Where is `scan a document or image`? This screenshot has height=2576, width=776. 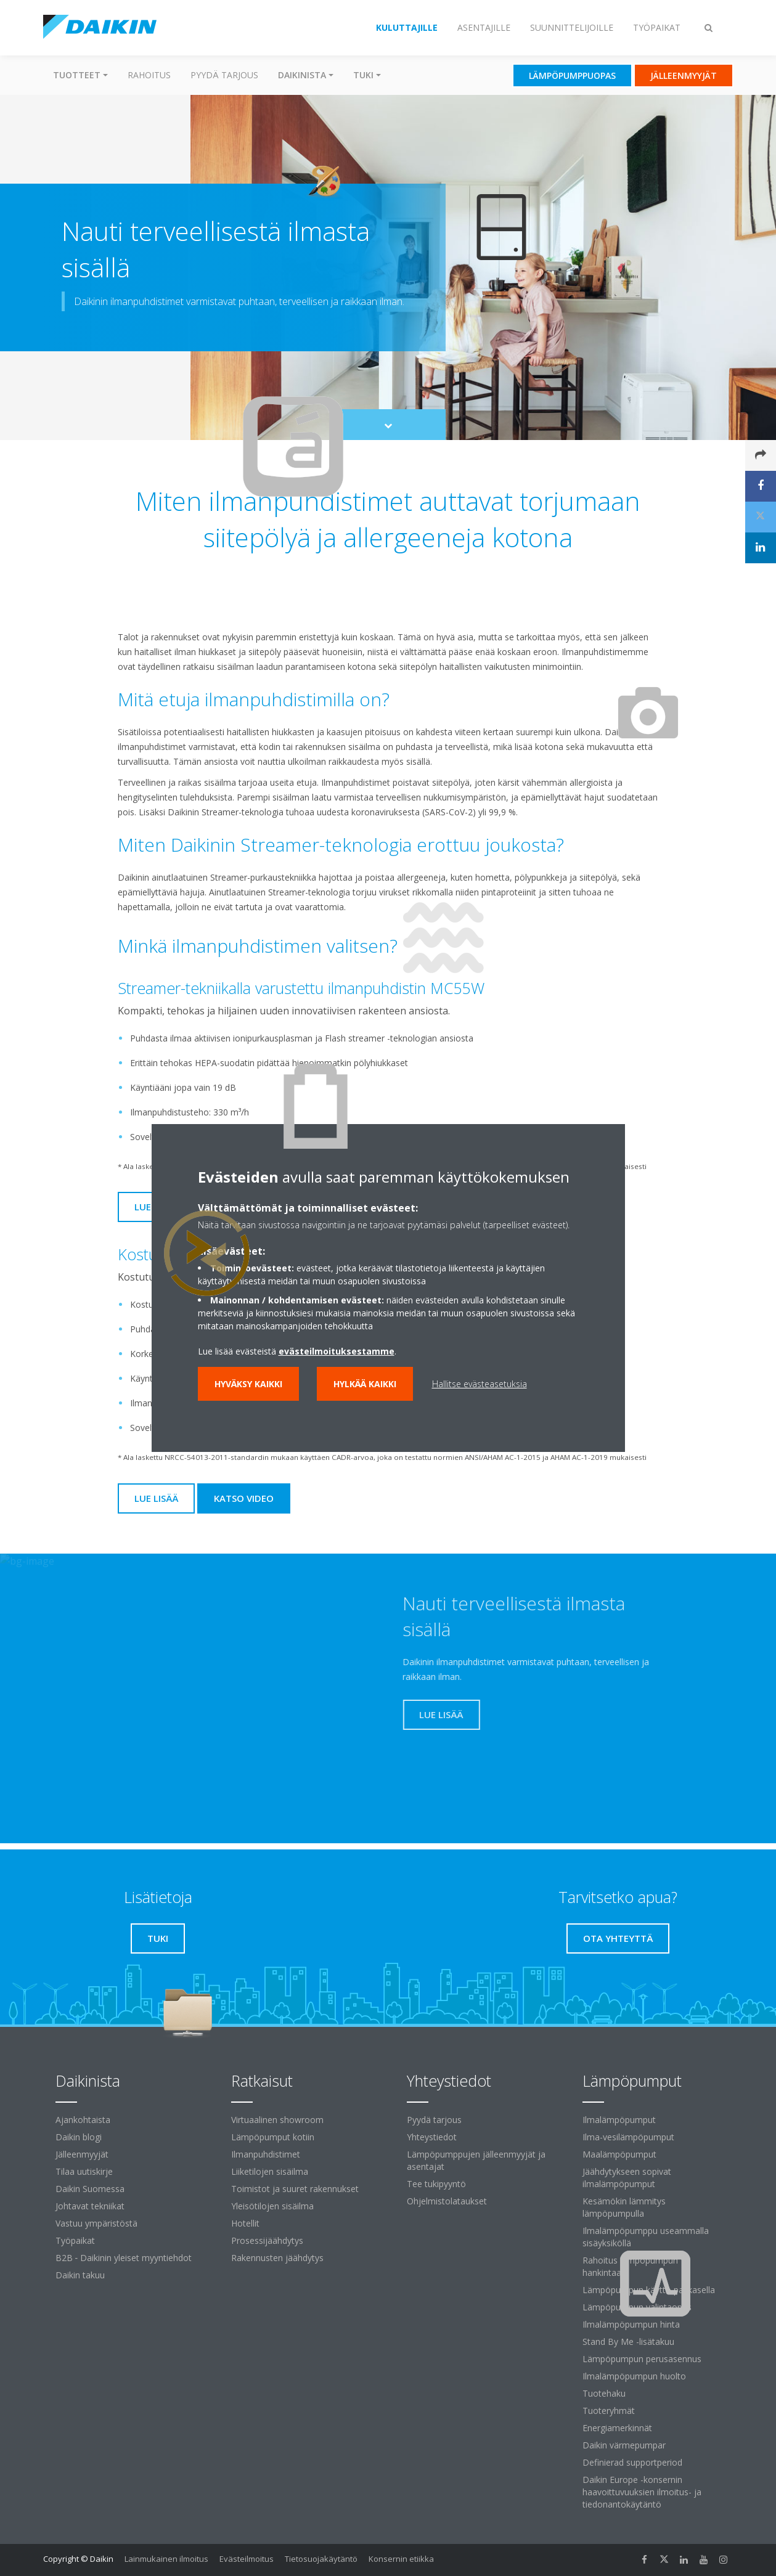 scan a document or image is located at coordinates (501, 227).